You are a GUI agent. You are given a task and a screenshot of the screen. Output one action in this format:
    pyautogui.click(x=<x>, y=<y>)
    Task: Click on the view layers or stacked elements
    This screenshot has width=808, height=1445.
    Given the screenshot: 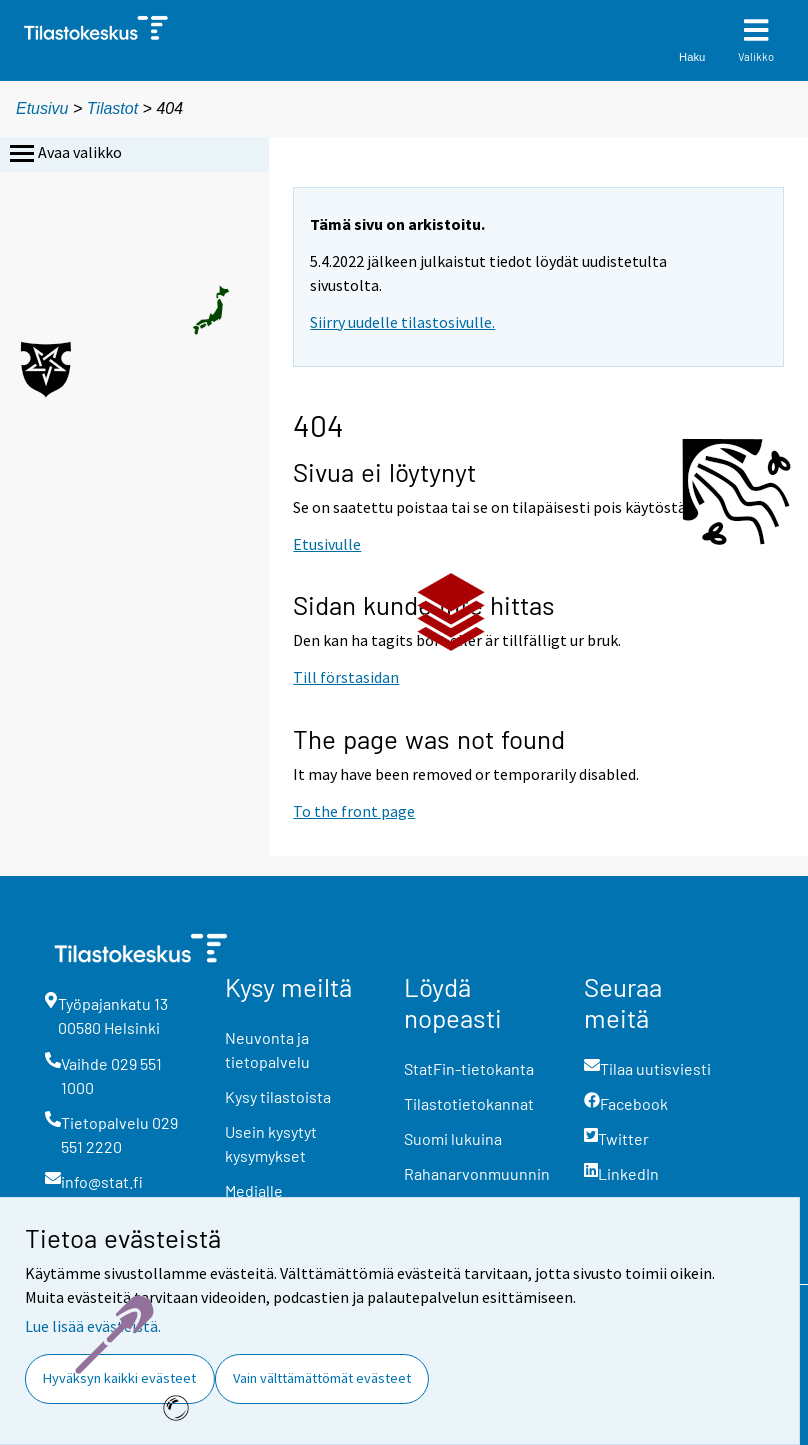 What is the action you would take?
    pyautogui.click(x=451, y=612)
    